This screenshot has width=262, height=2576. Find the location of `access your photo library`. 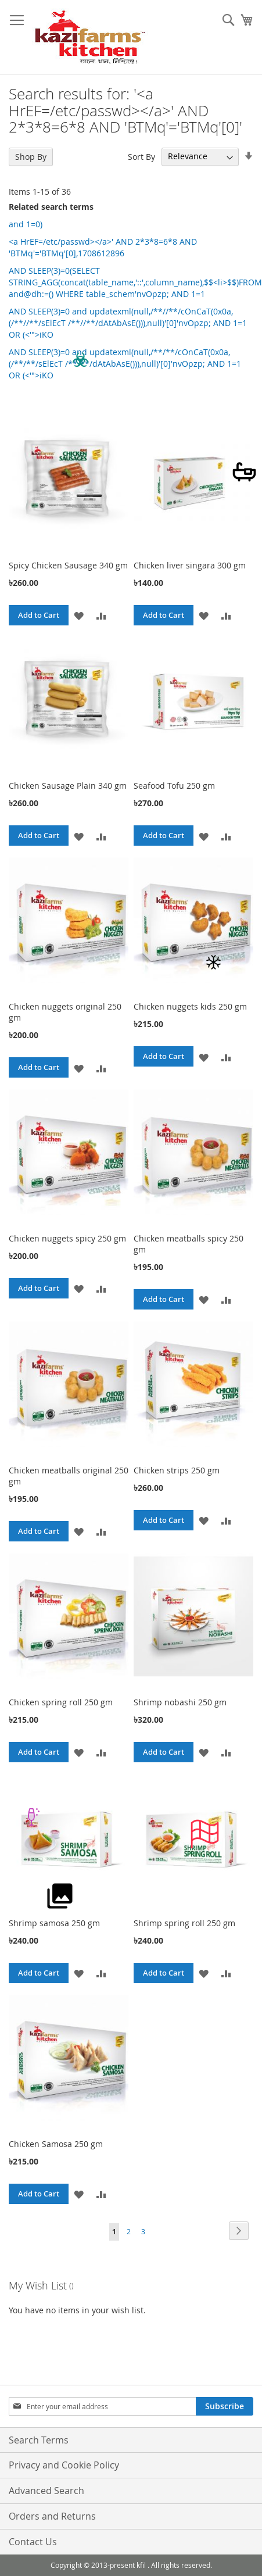

access your photo library is located at coordinates (60, 1896).